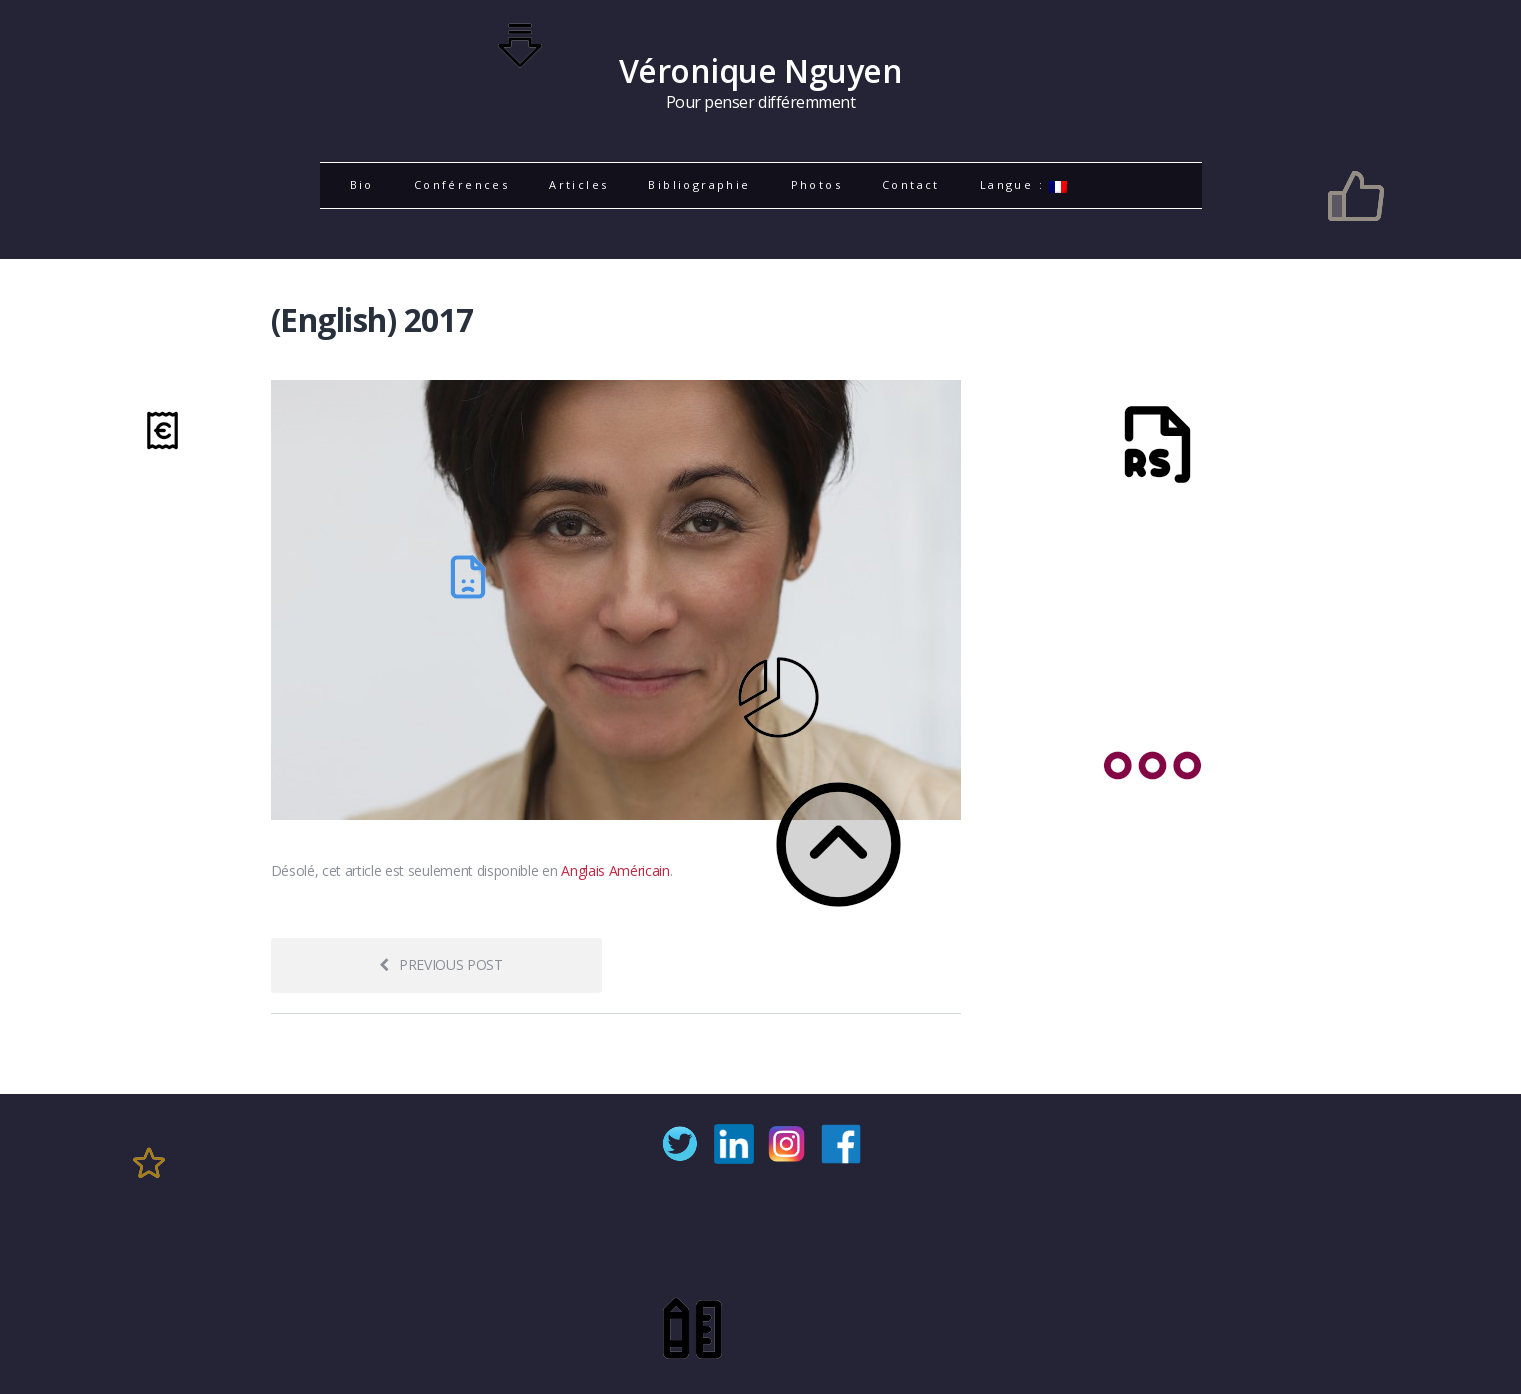 The image size is (1521, 1394). What do you see at coordinates (778, 697) in the screenshot?
I see `view a segment of analytics data` at bounding box center [778, 697].